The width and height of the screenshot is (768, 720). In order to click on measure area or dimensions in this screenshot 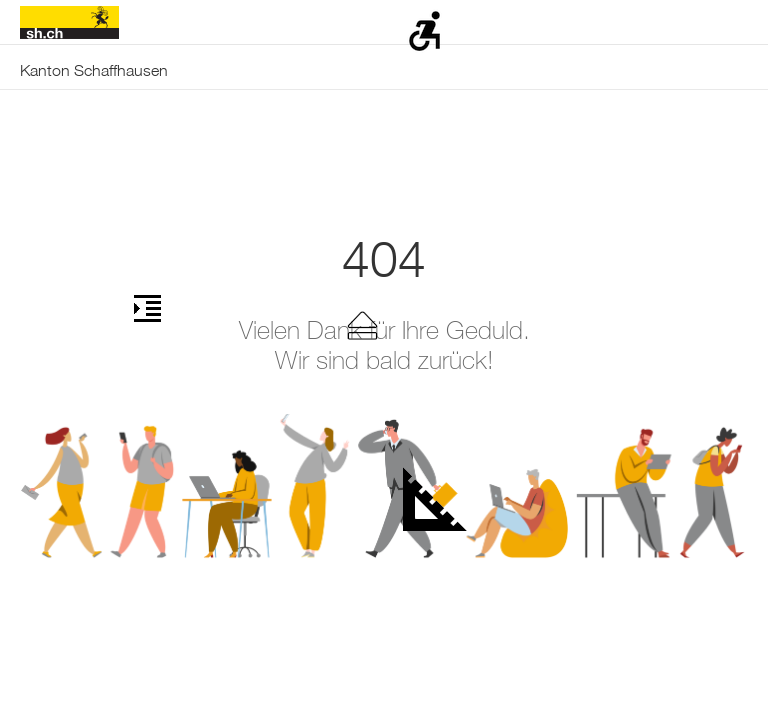, I will do `click(435, 499)`.